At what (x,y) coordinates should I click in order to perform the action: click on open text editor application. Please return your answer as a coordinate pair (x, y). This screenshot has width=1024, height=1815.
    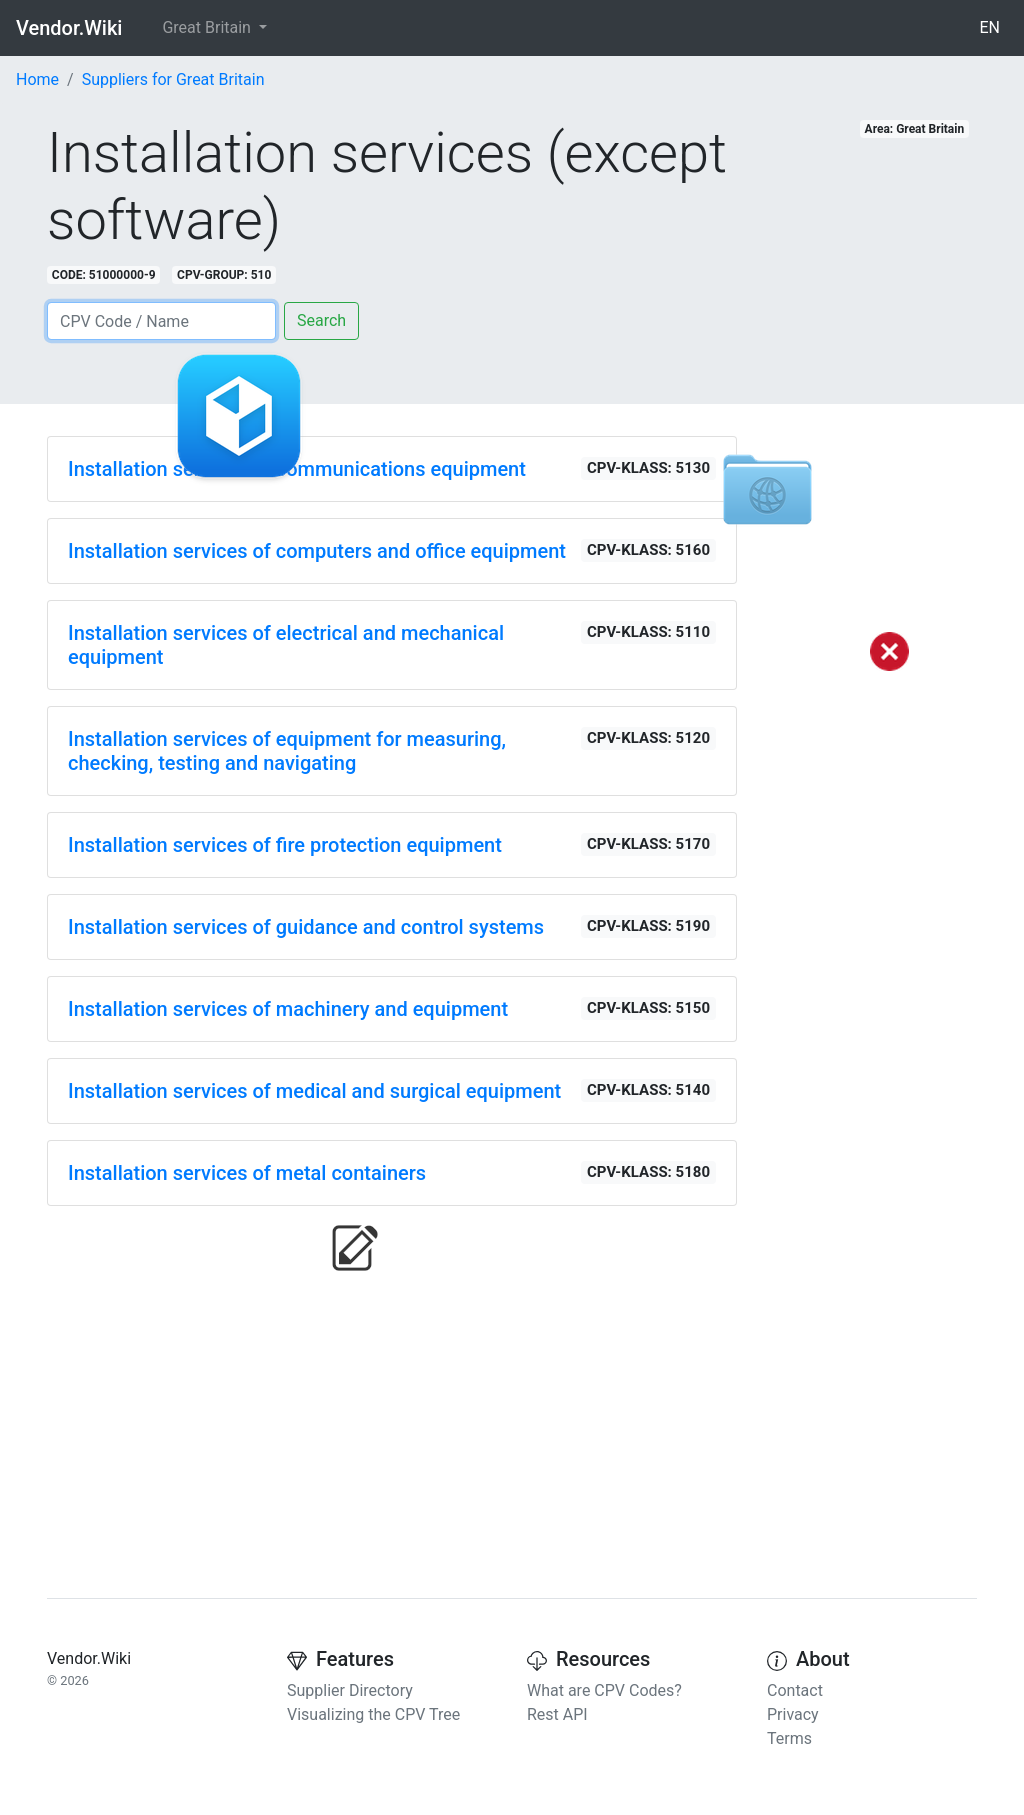
    Looking at the image, I should click on (352, 1248).